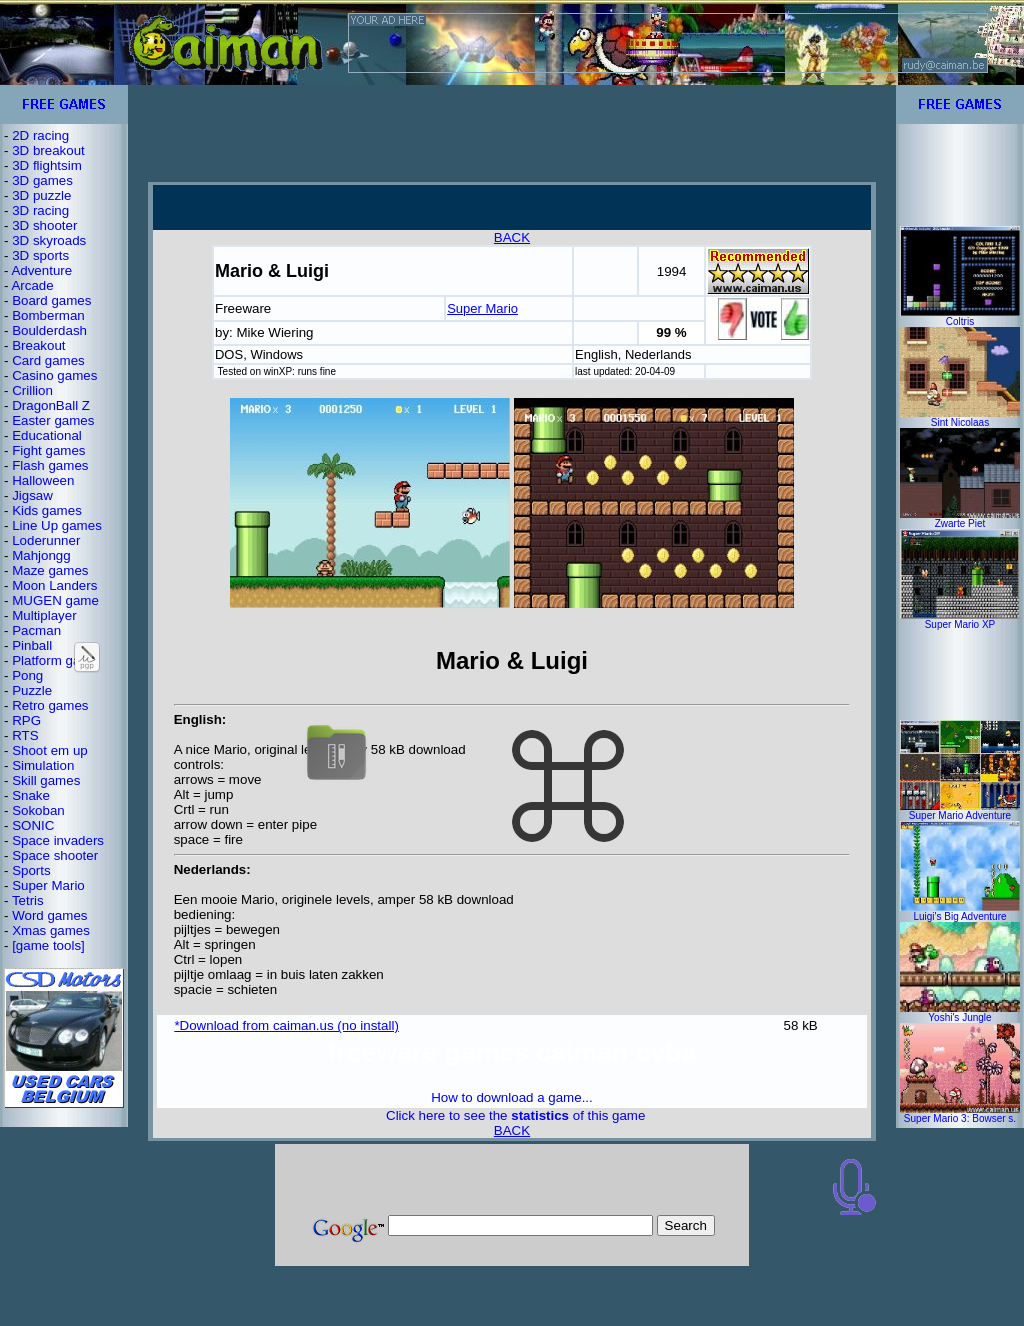  What do you see at coordinates (568, 786) in the screenshot?
I see `command key symbol on mac keyboards` at bounding box center [568, 786].